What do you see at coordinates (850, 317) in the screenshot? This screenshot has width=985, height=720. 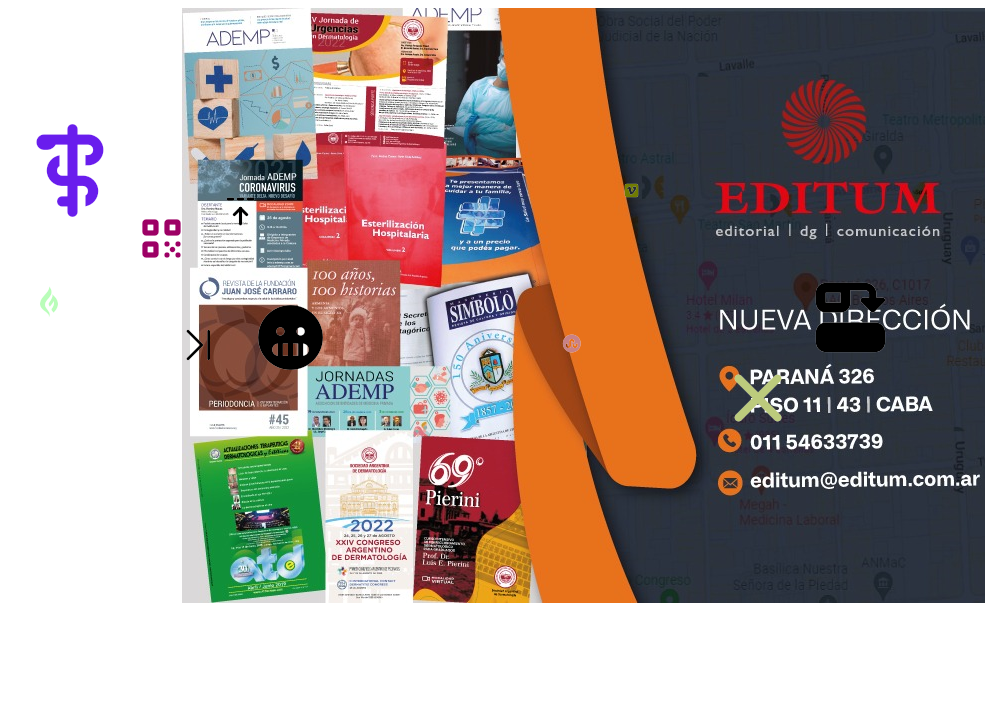 I see `view successor node in a flowchart or diagram` at bounding box center [850, 317].